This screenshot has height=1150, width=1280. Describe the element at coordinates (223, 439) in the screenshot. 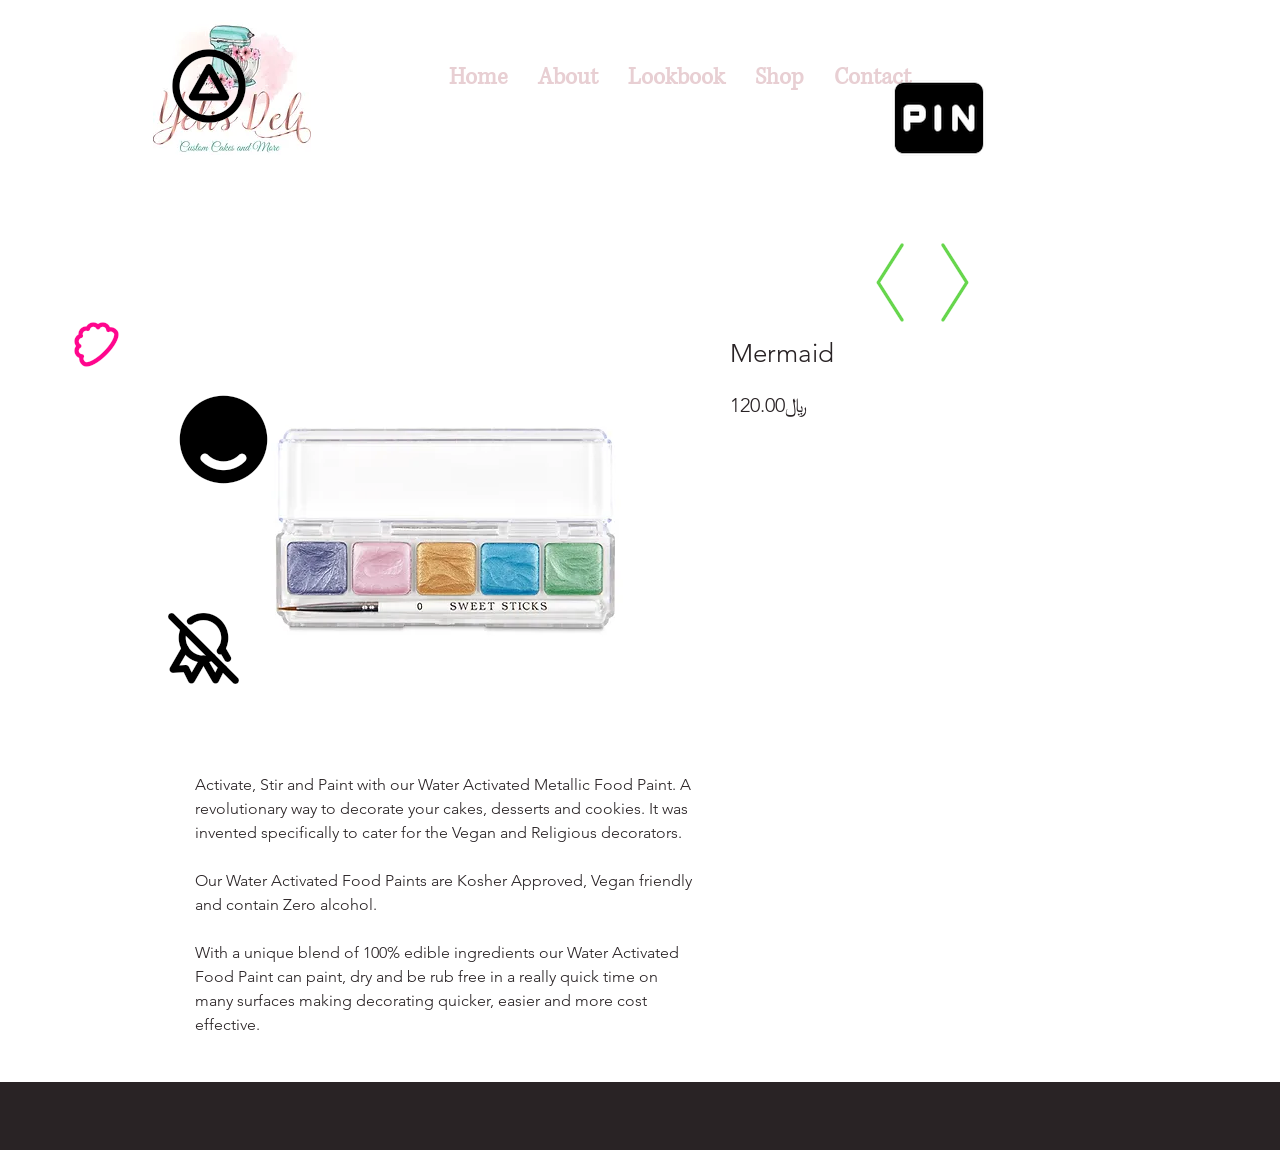

I see `apply inner shadow effect to bottom edge` at that location.